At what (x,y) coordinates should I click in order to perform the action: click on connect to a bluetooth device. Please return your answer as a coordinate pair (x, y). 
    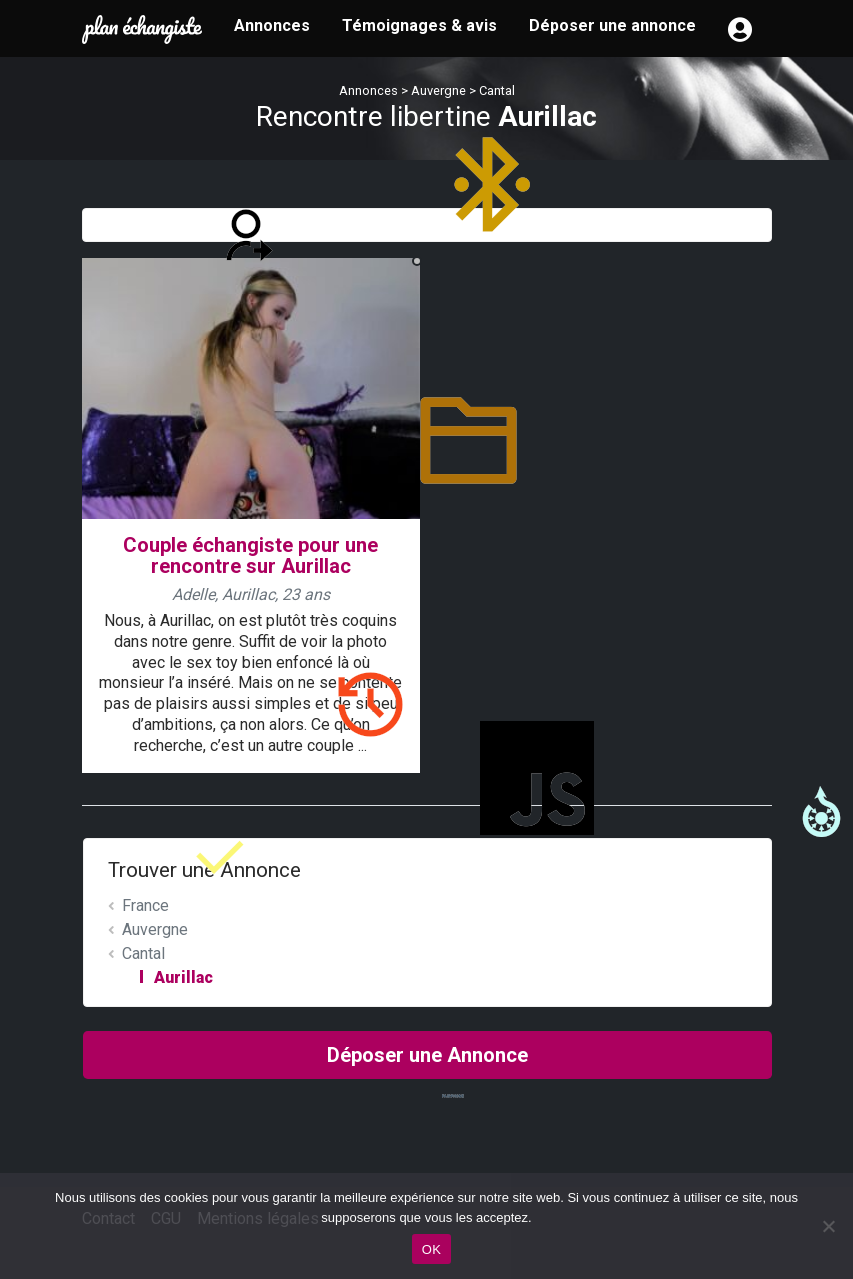
    Looking at the image, I should click on (487, 184).